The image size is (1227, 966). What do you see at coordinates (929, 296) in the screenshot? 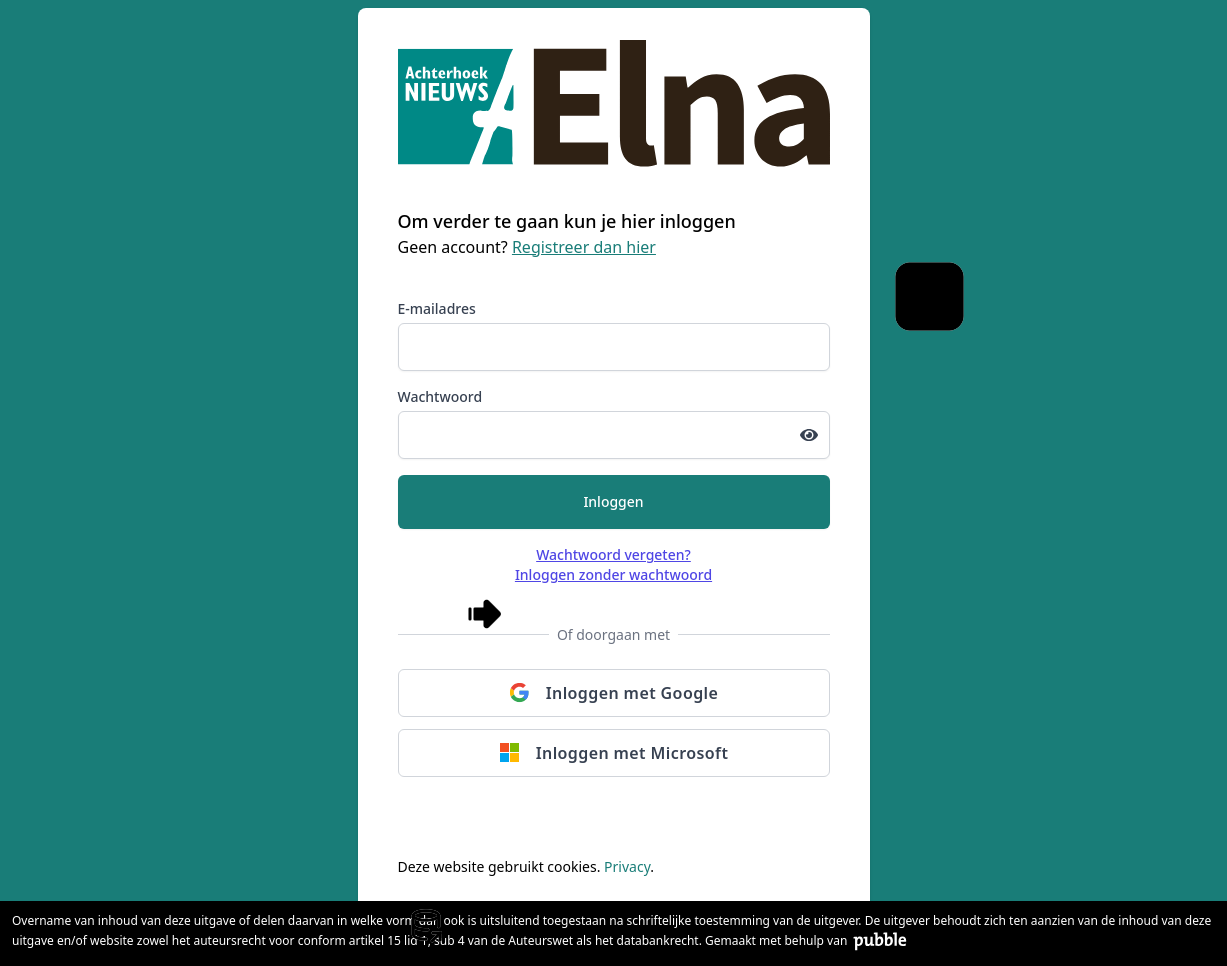
I see `stop media playback` at bounding box center [929, 296].